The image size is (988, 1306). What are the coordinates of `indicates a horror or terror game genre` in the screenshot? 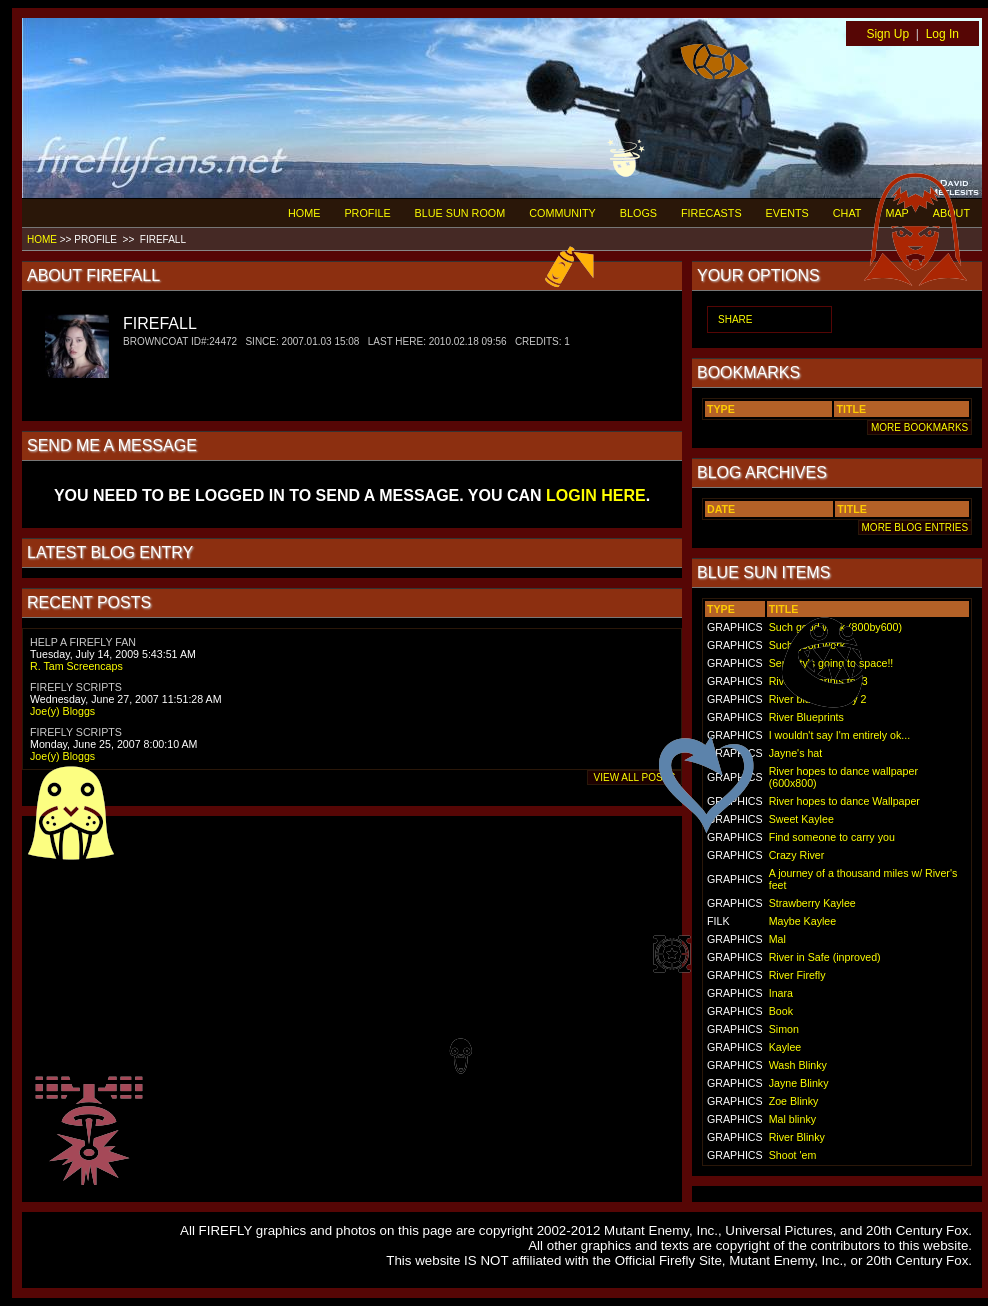 It's located at (461, 1056).